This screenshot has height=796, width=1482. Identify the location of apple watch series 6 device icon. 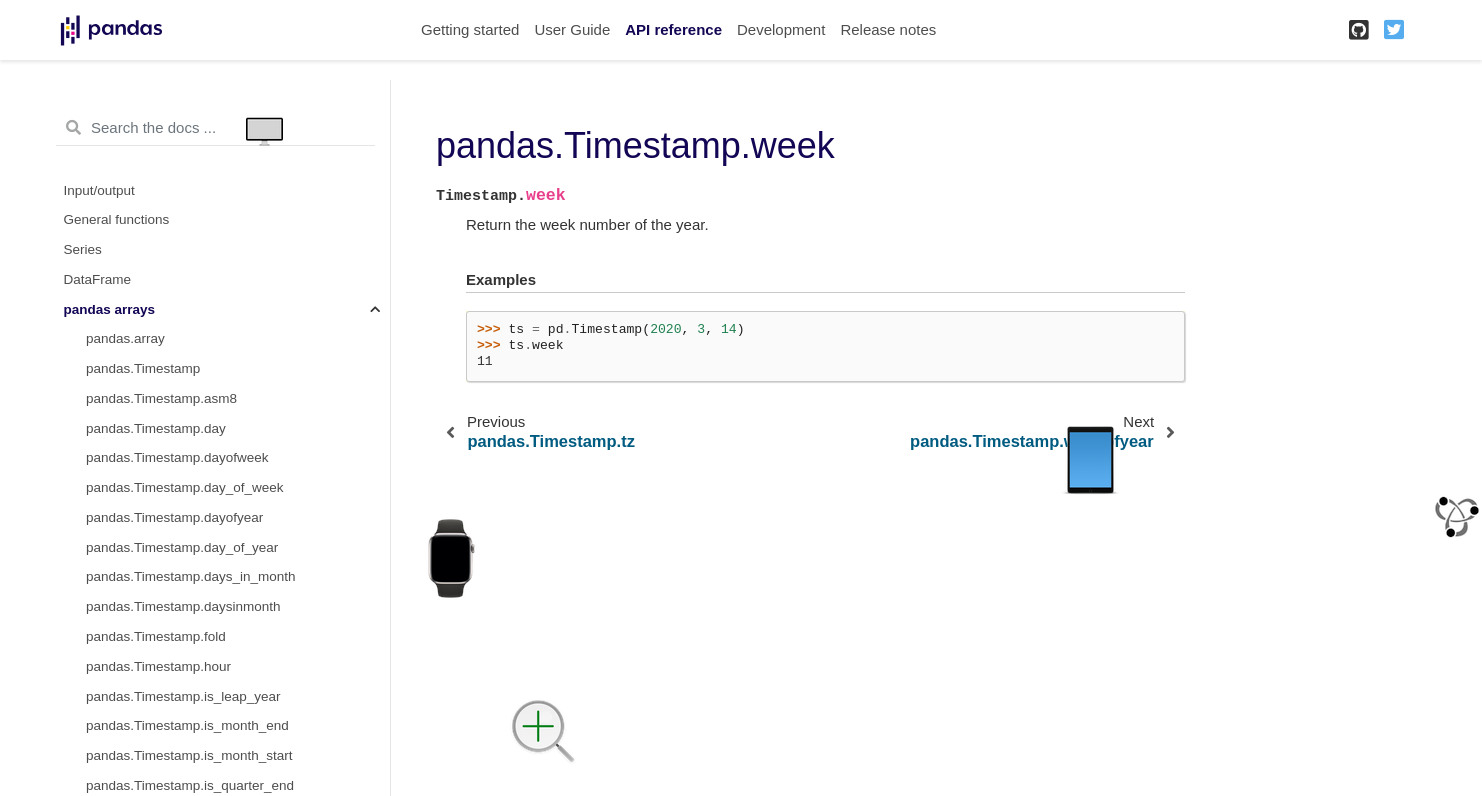
(450, 558).